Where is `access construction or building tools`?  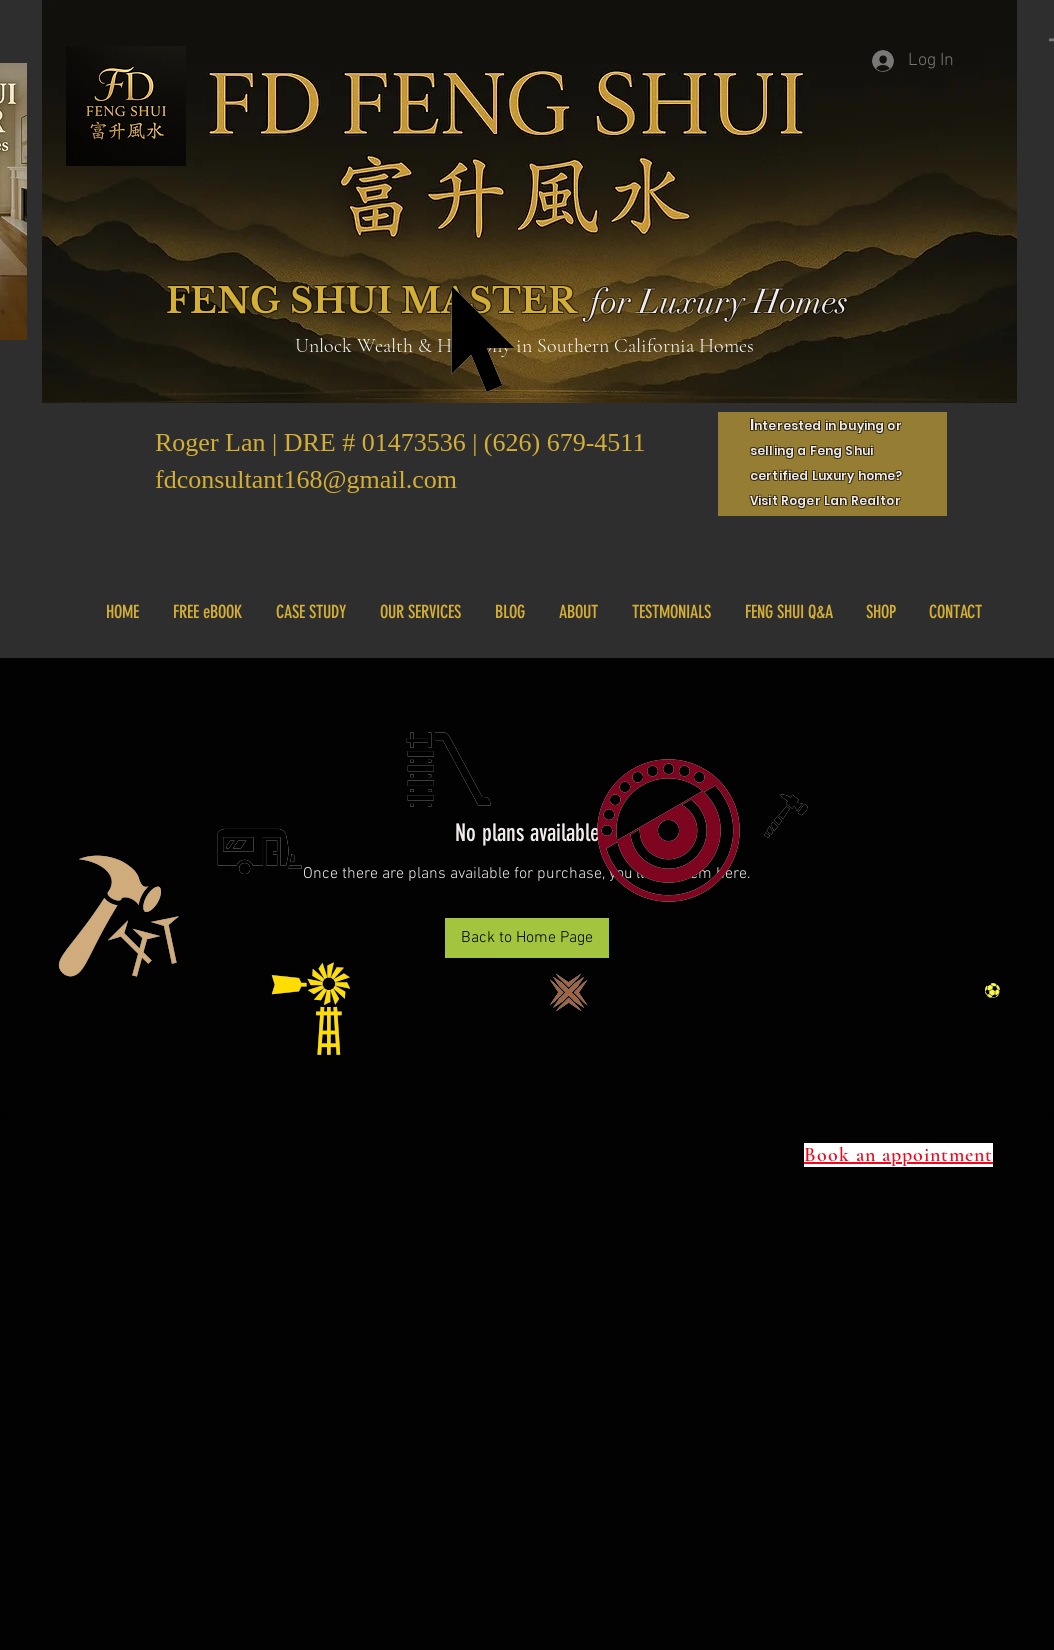 access construction or building tools is located at coordinates (119, 916).